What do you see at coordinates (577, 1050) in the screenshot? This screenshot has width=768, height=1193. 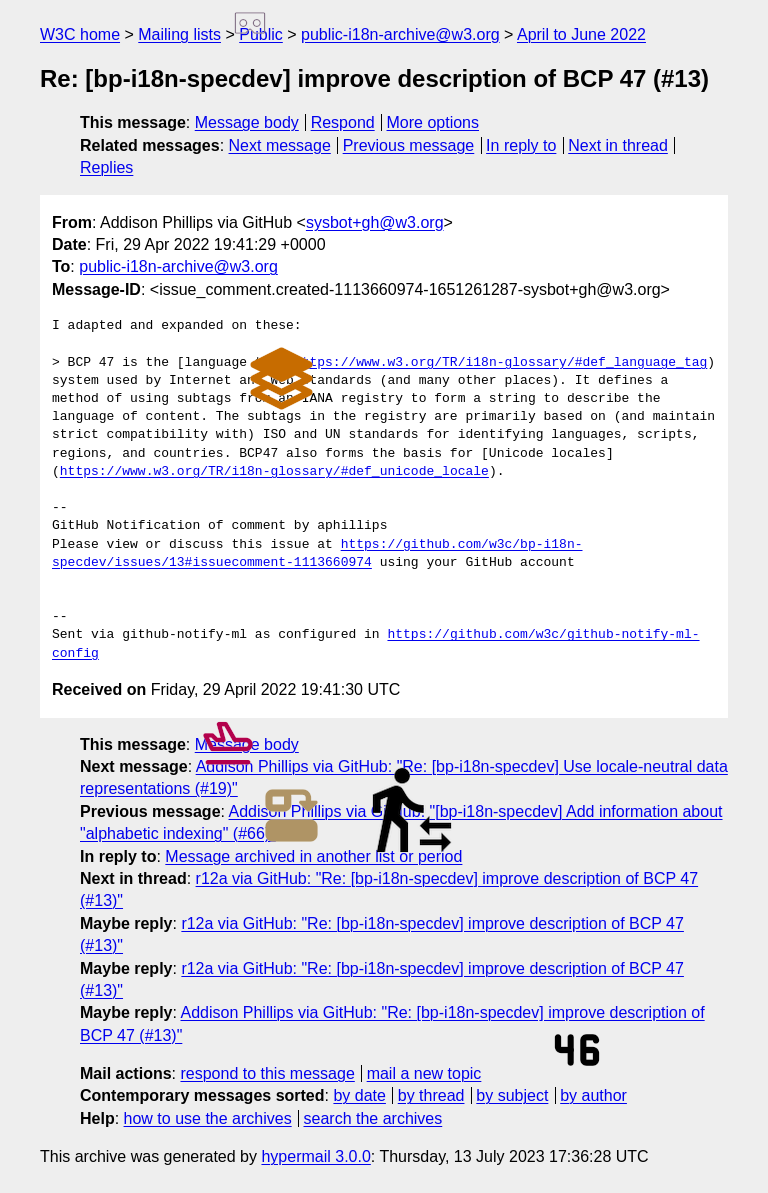 I see `displays the number 46 as a label or badge` at bounding box center [577, 1050].